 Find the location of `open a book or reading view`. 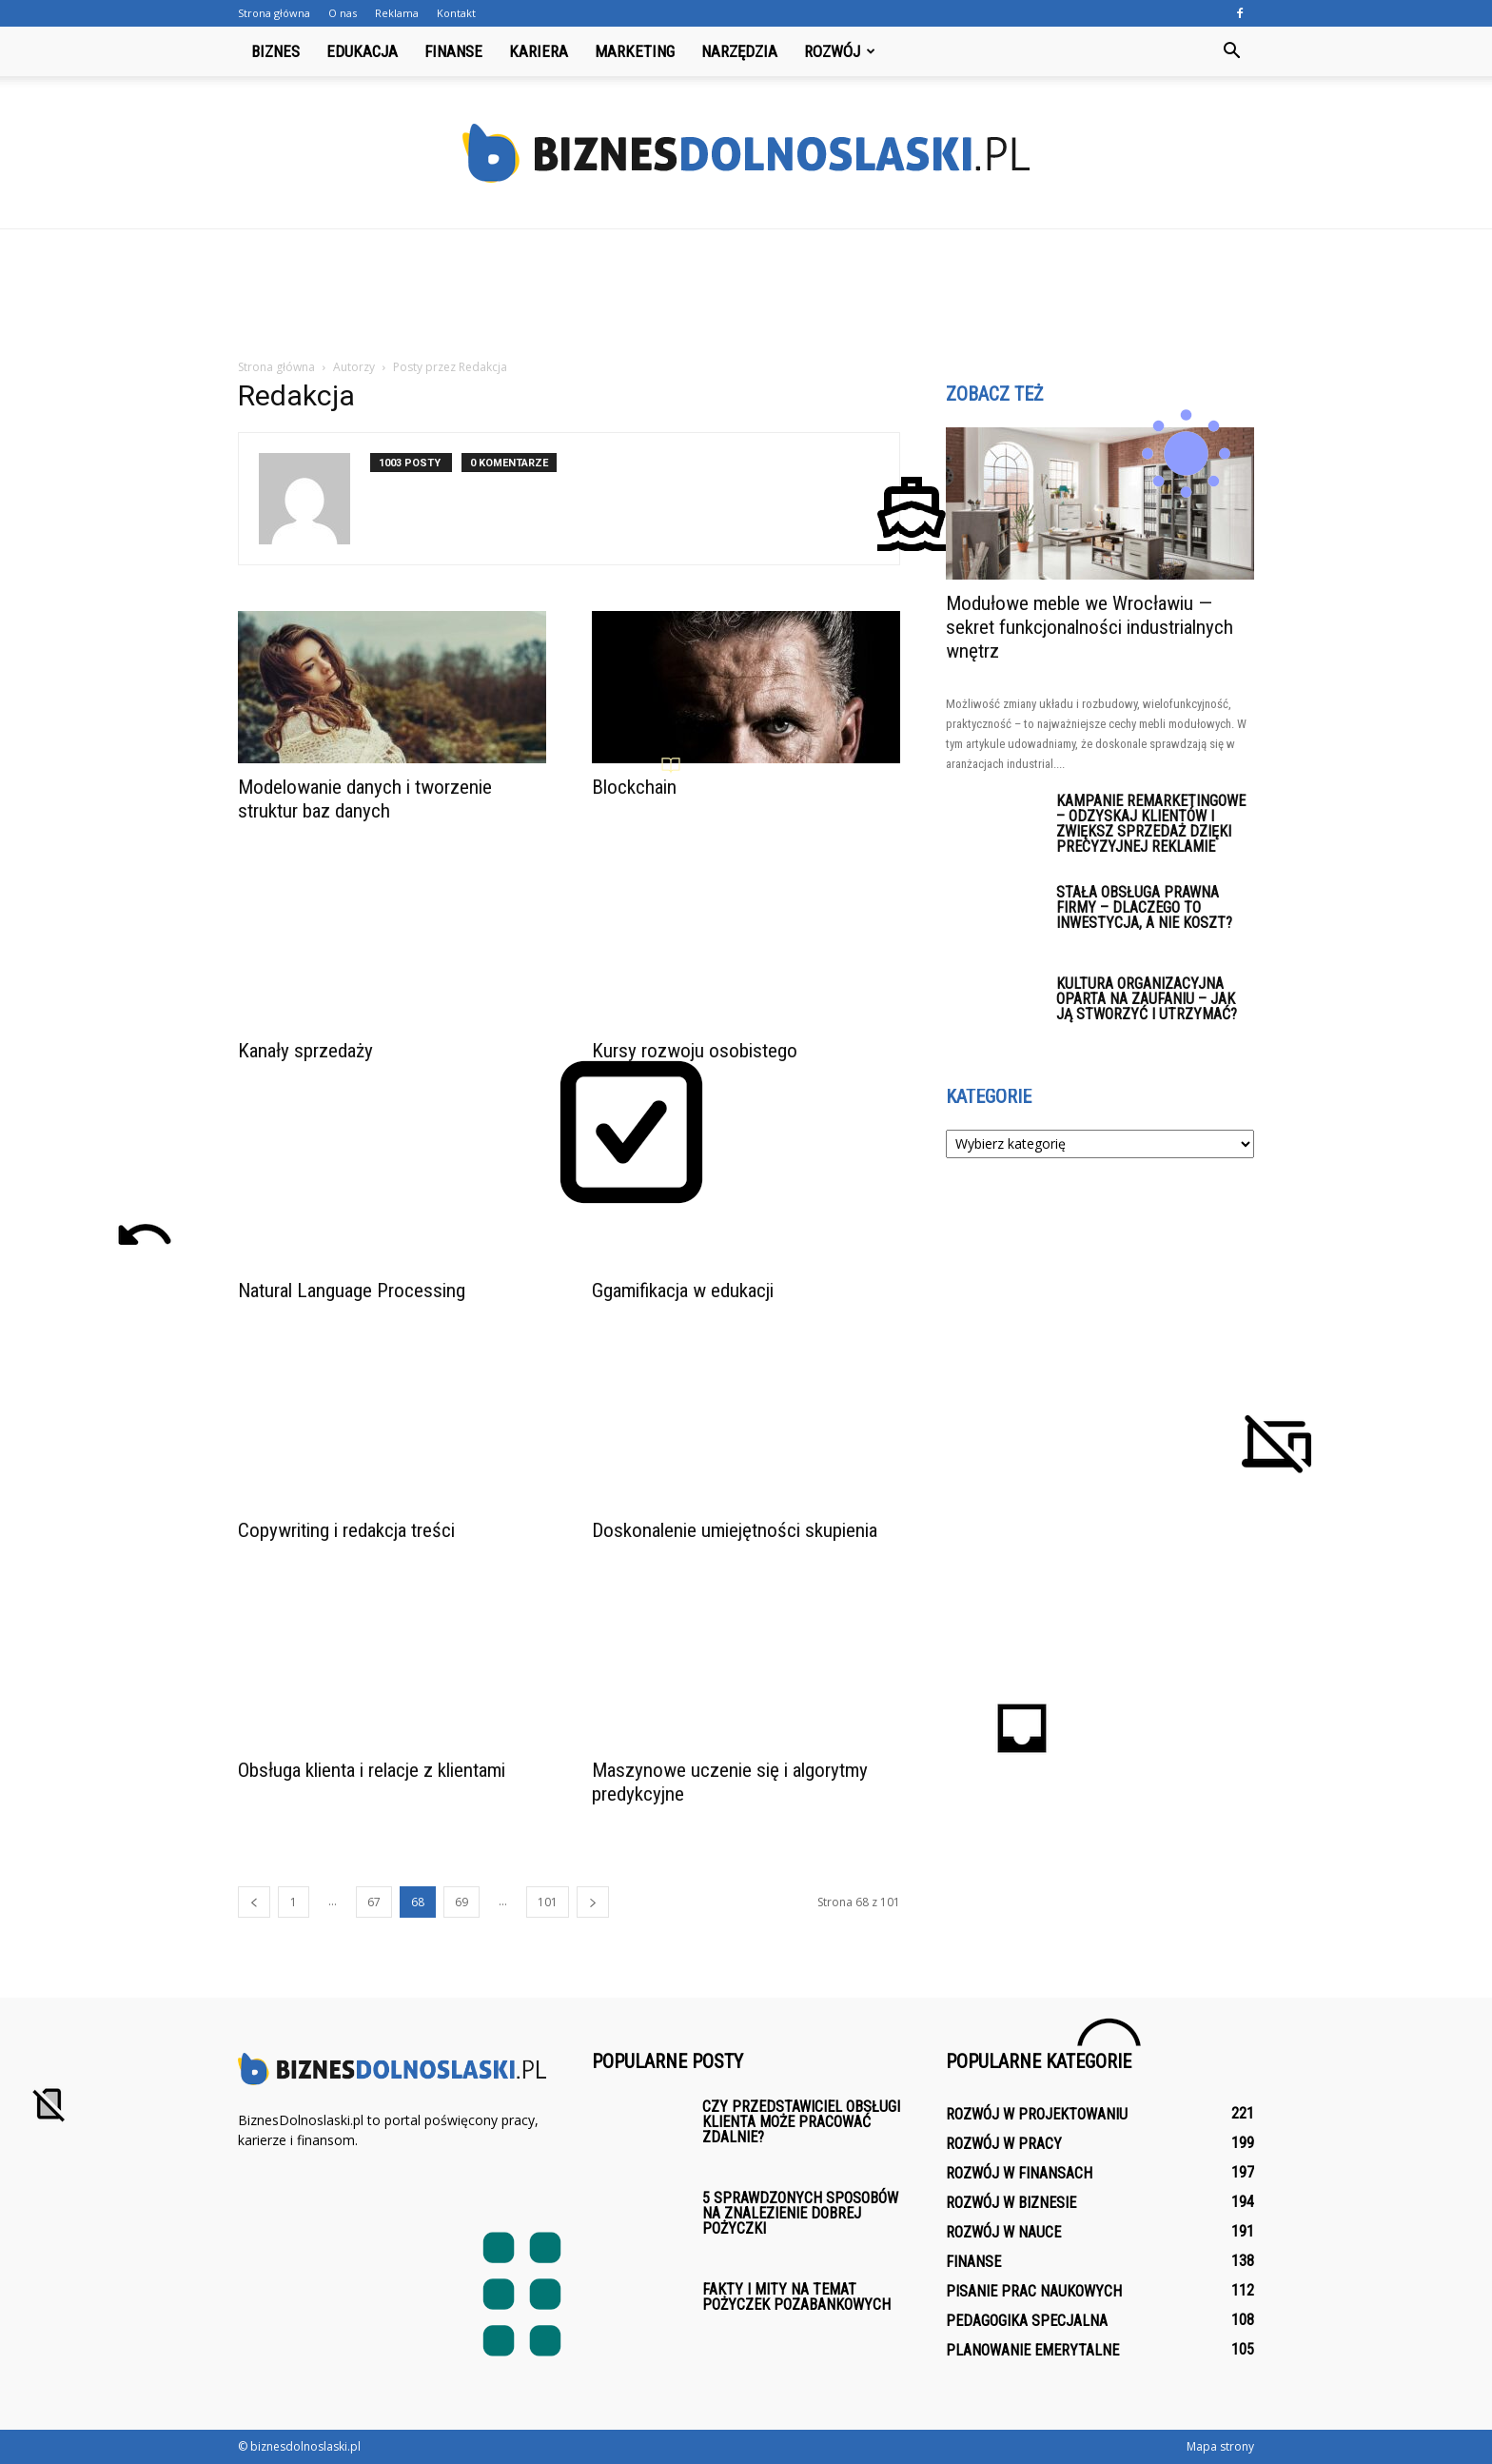

open a book or reading view is located at coordinates (671, 764).